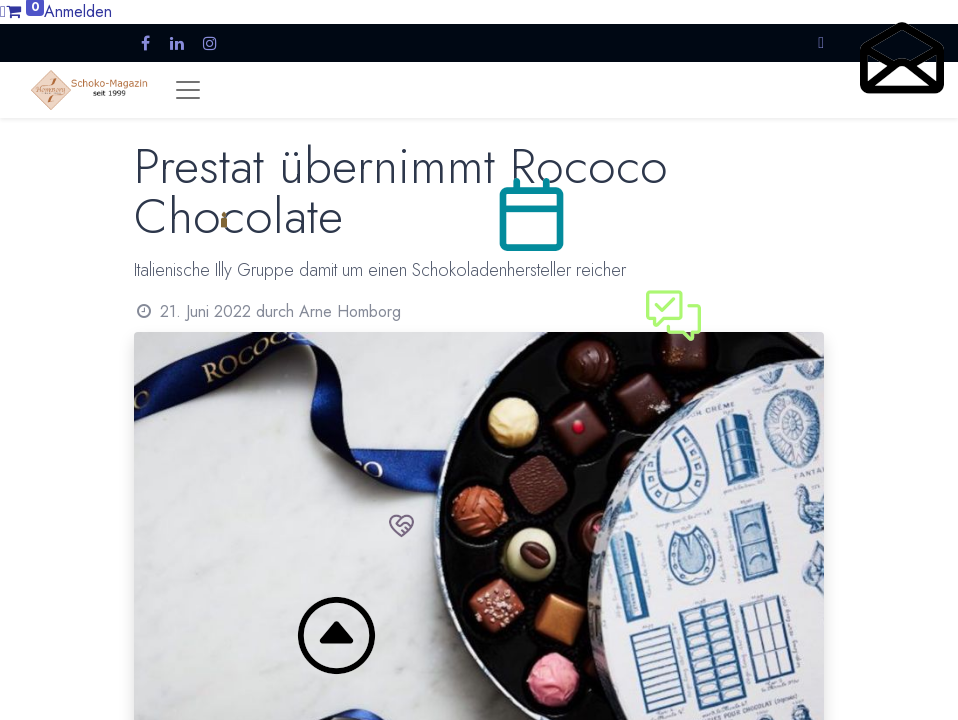 Image resolution: width=958 pixels, height=720 pixels. Describe the element at coordinates (673, 315) in the screenshot. I see `indicates a discussion has been closed or resolved` at that location.